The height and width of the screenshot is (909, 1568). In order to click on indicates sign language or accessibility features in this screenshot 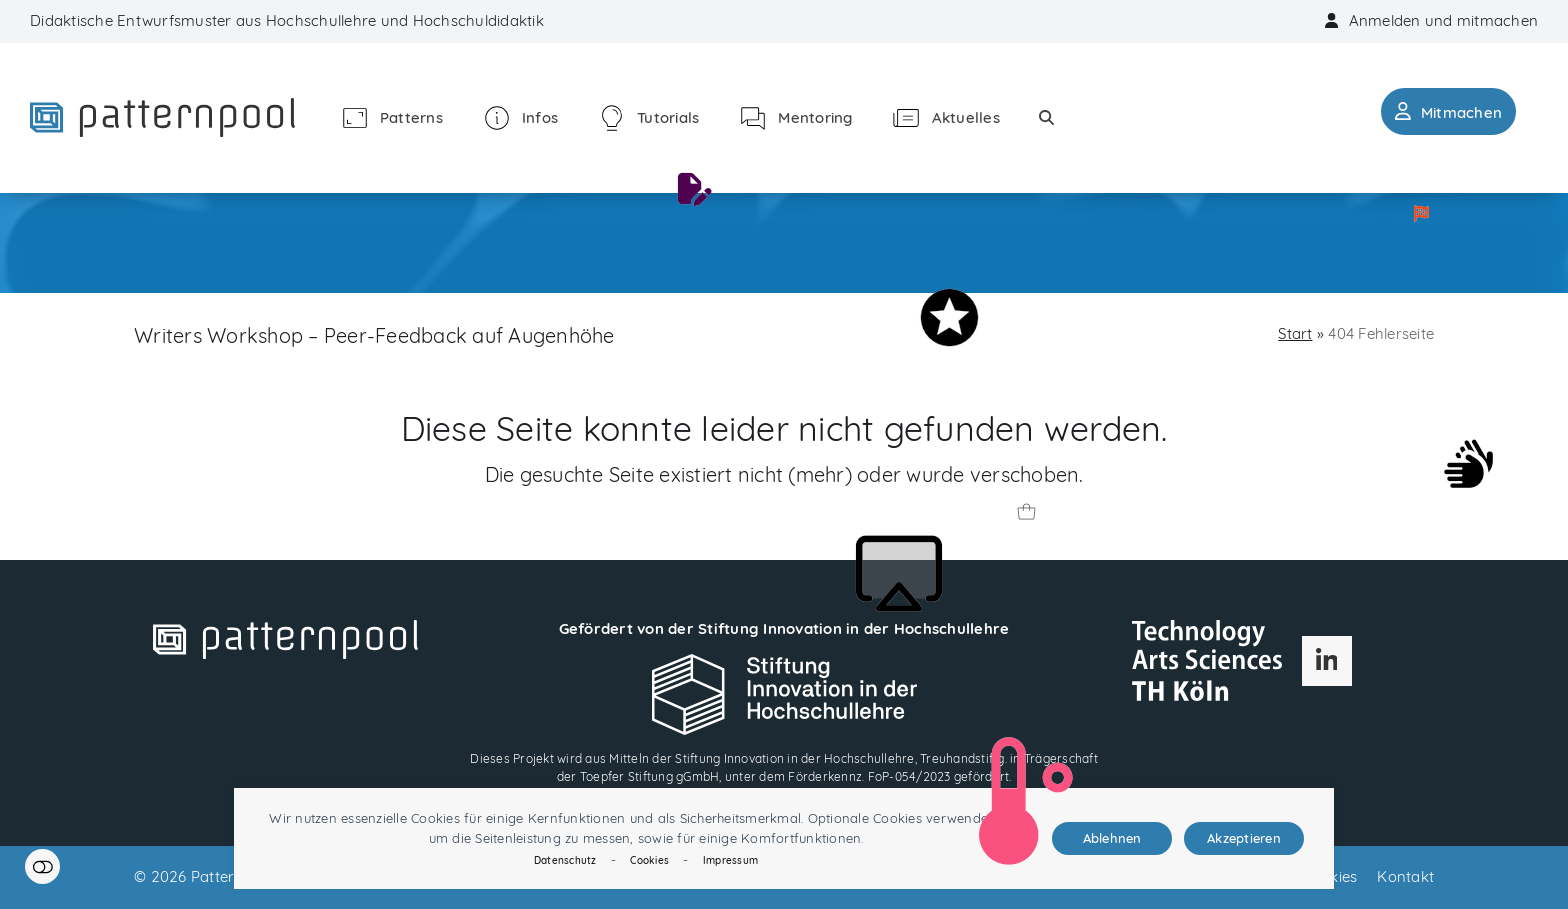, I will do `click(1468, 463)`.